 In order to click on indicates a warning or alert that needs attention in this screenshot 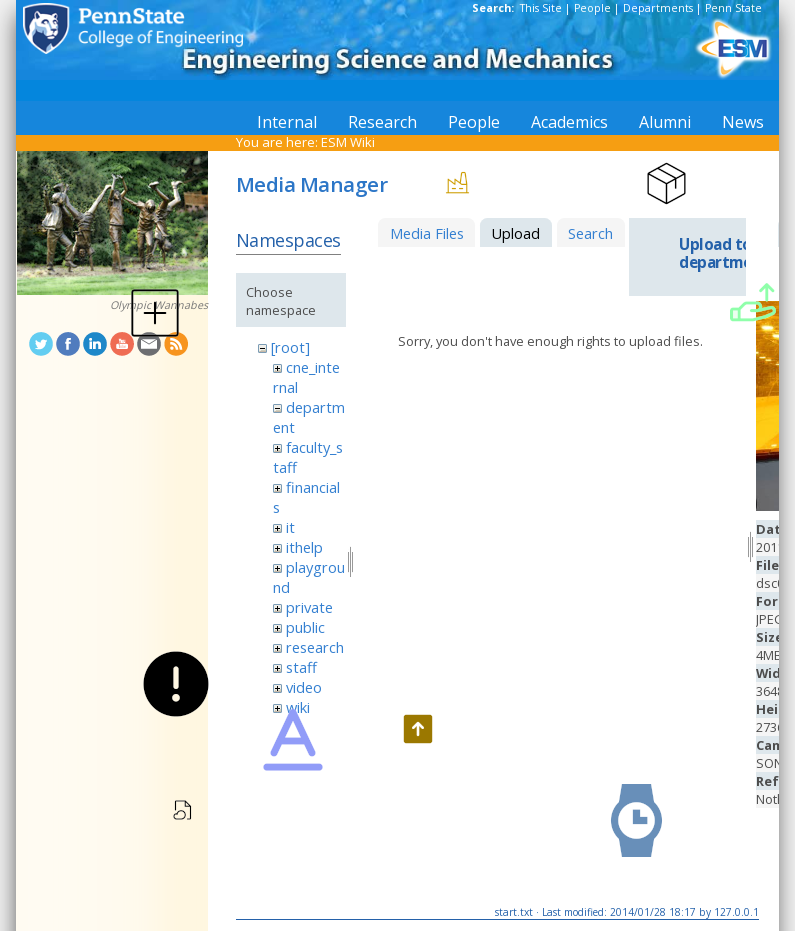, I will do `click(176, 684)`.